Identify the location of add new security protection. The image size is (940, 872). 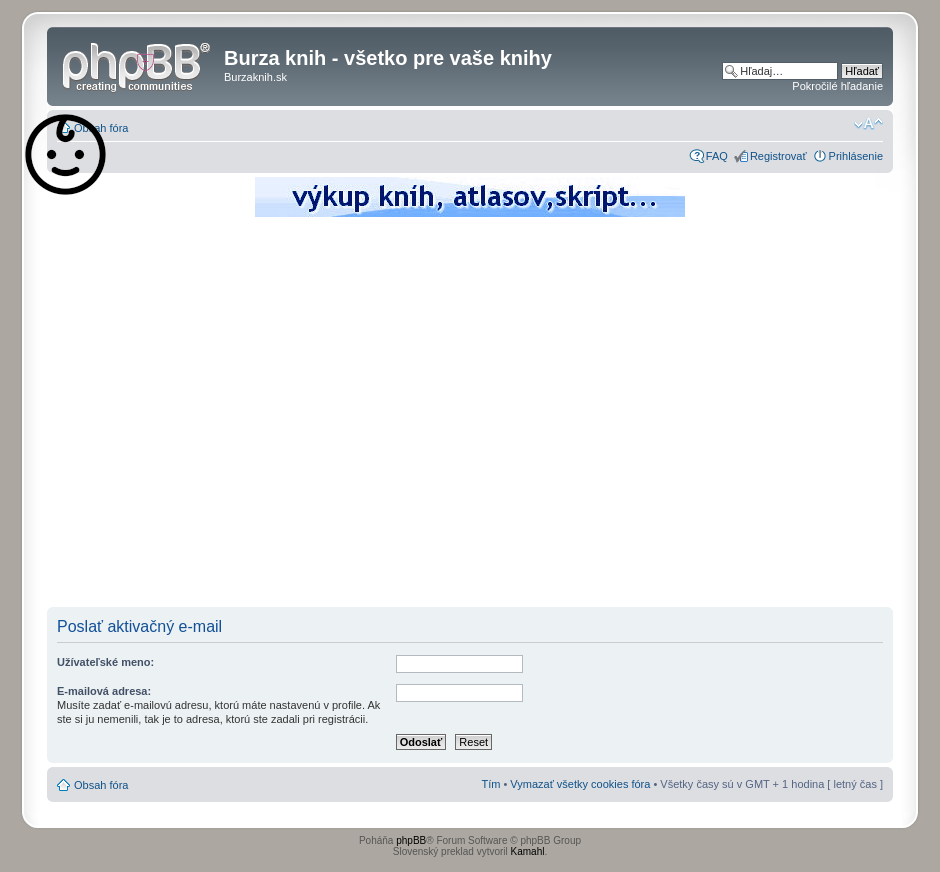
(145, 61).